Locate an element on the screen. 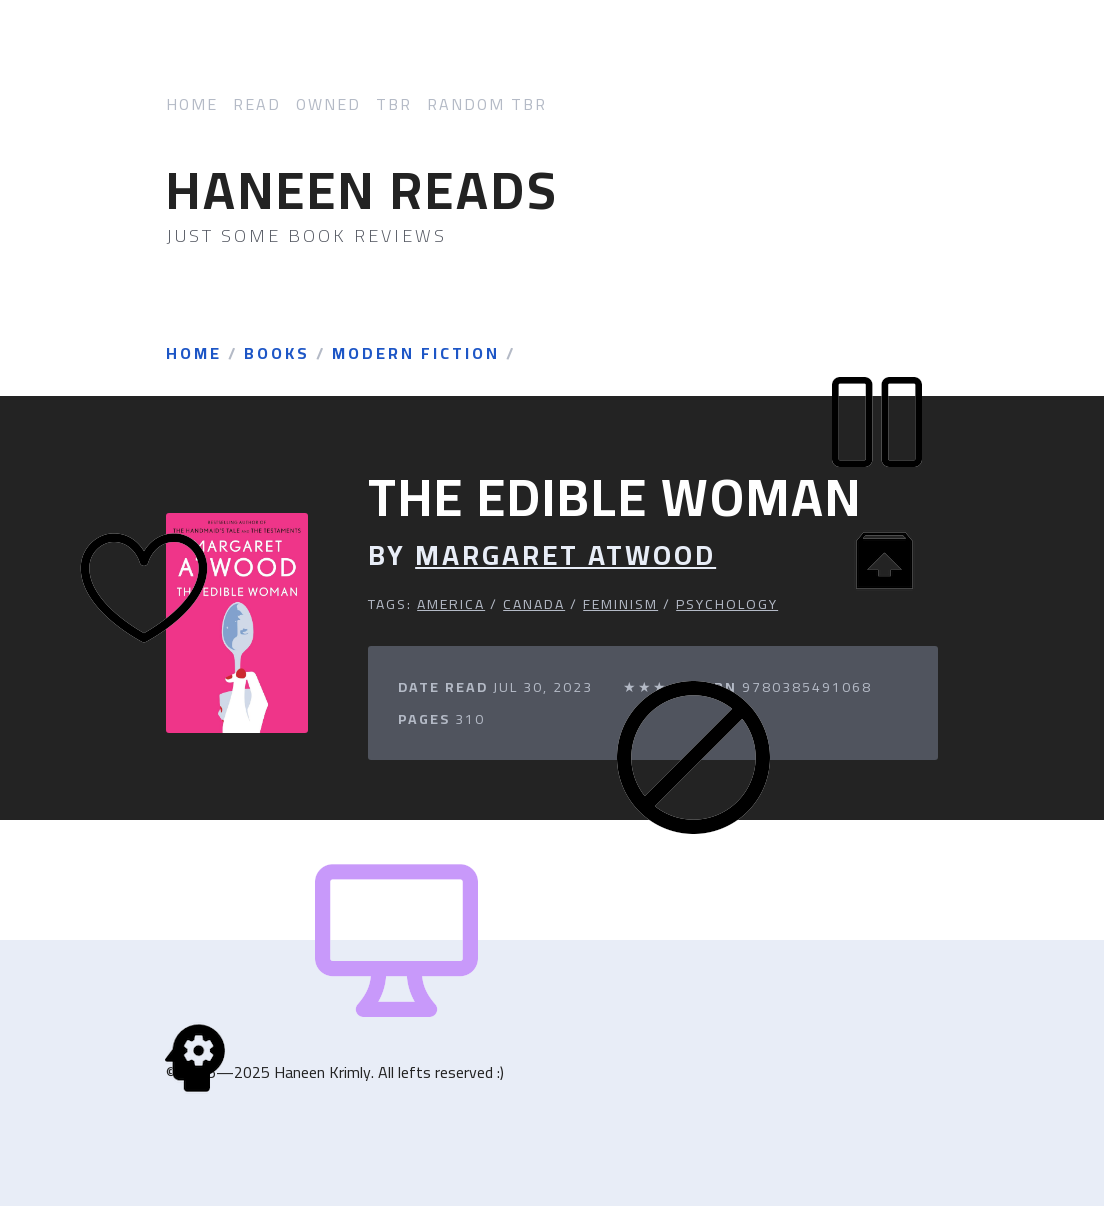 The width and height of the screenshot is (1104, 1206). like or favorite this item is located at coordinates (144, 588).